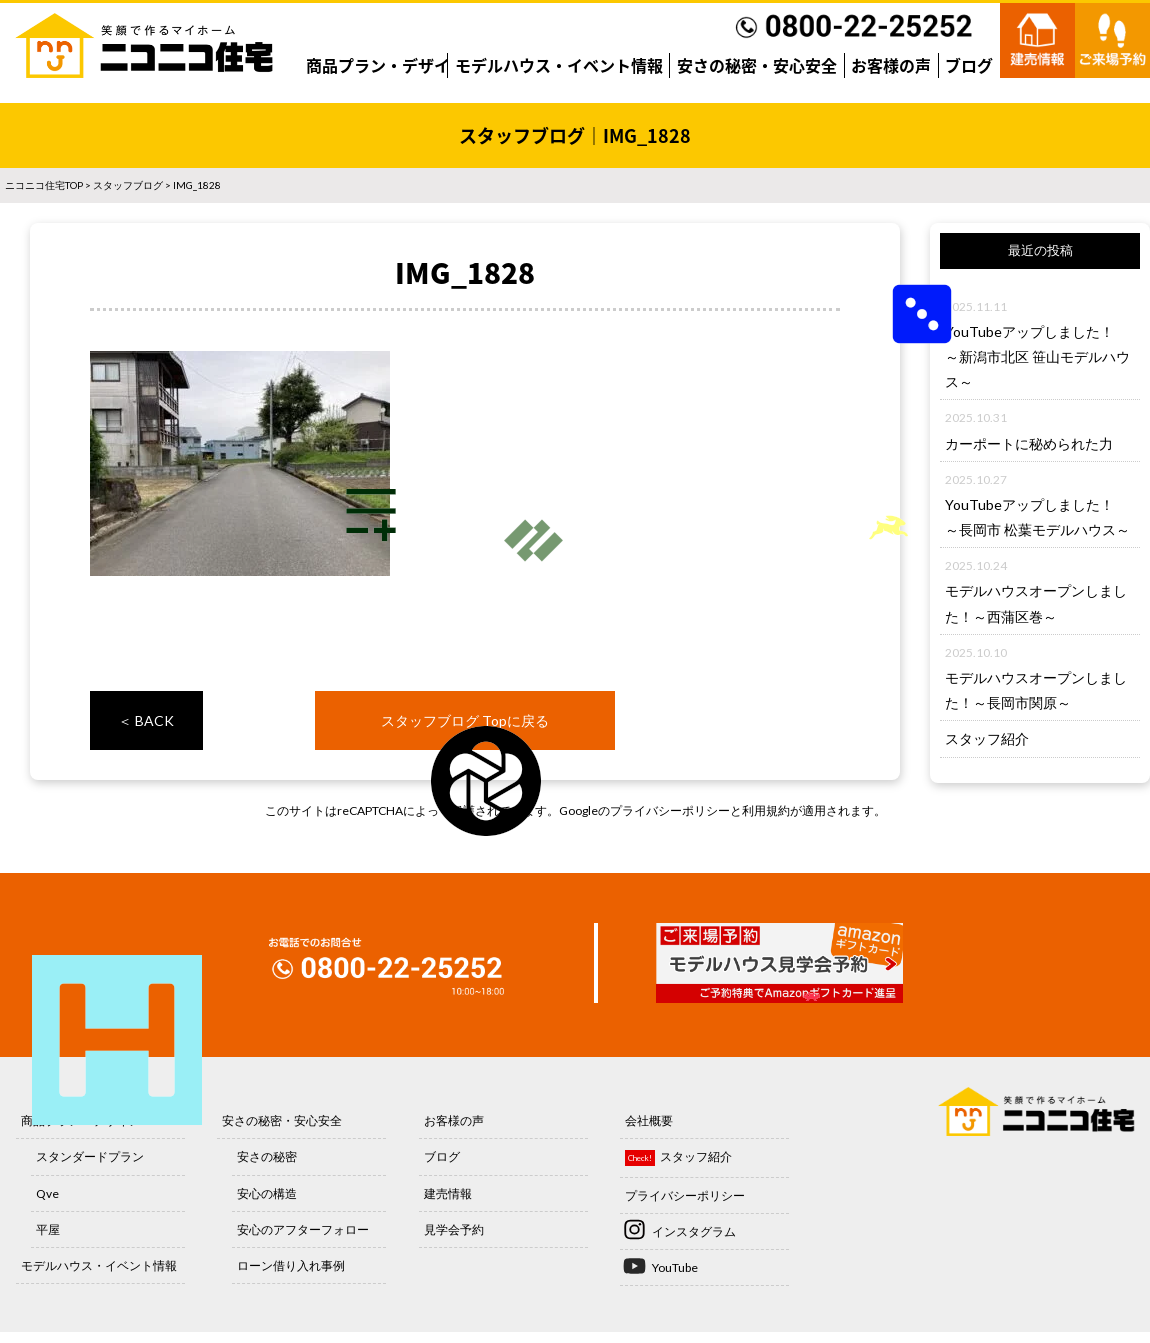 This screenshot has height=1343, width=1150. I want to click on hetzner cloud hosting service logo, so click(117, 1040).